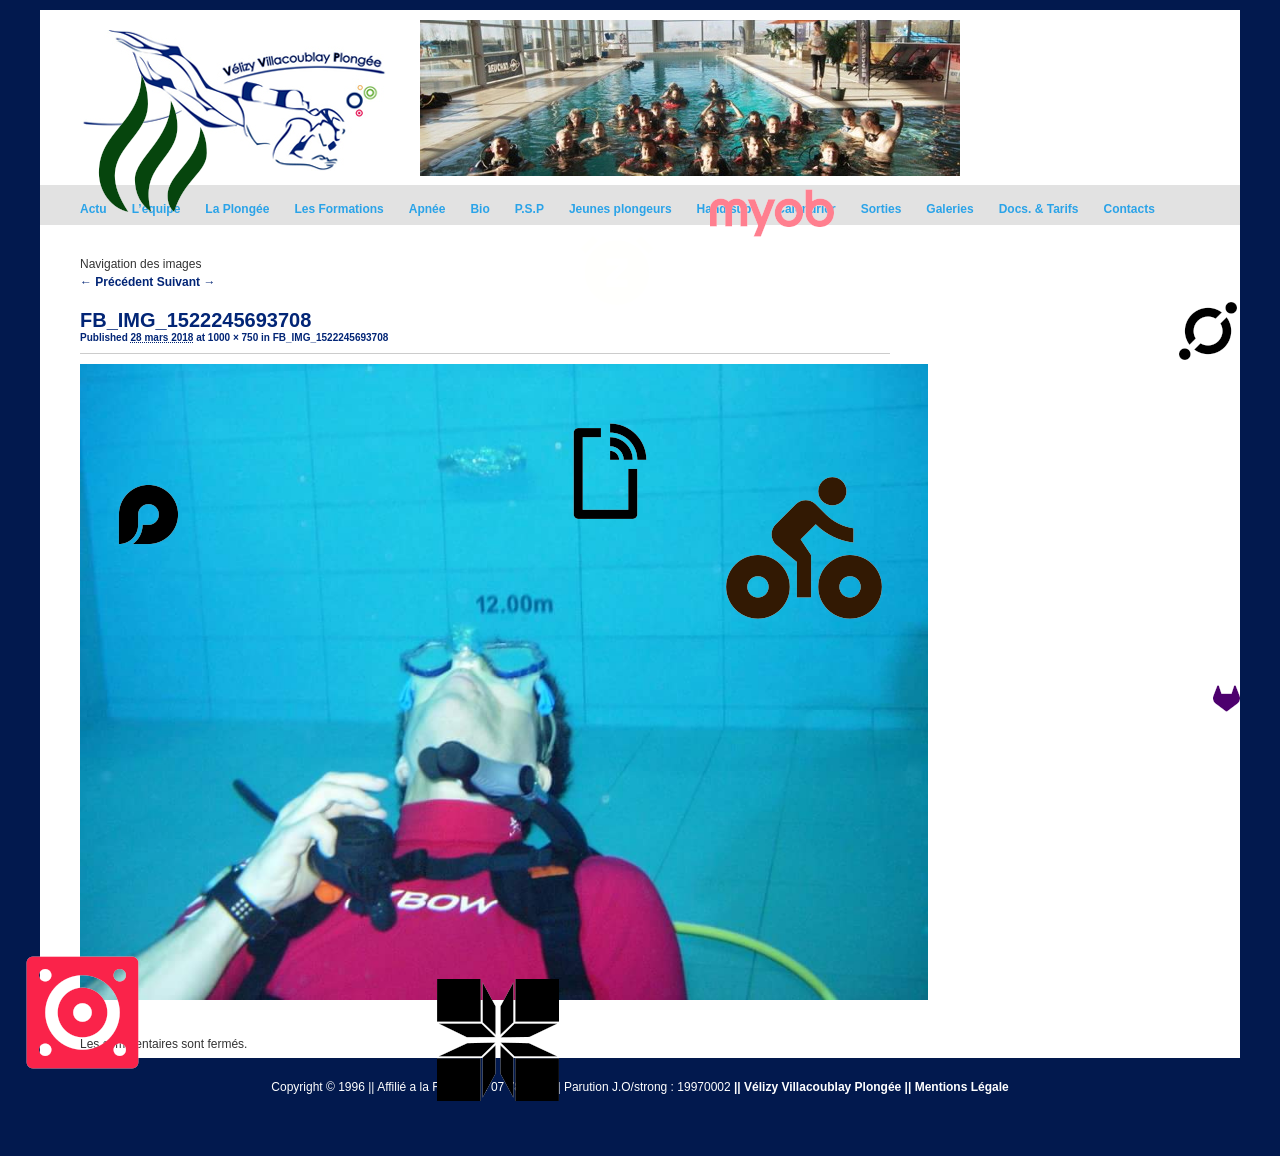 Image resolution: width=1280 pixels, height=1156 pixels. I want to click on icon logo for the simple-icons project, so click(1208, 331).